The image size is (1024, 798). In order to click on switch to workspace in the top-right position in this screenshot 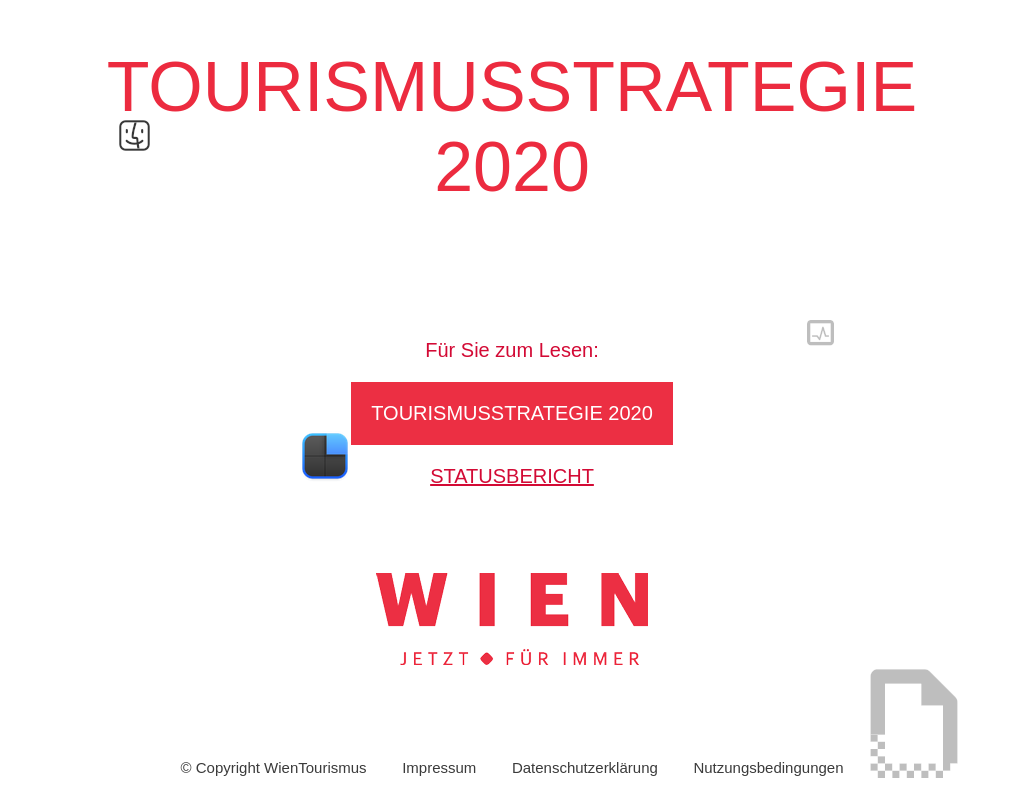, I will do `click(325, 456)`.